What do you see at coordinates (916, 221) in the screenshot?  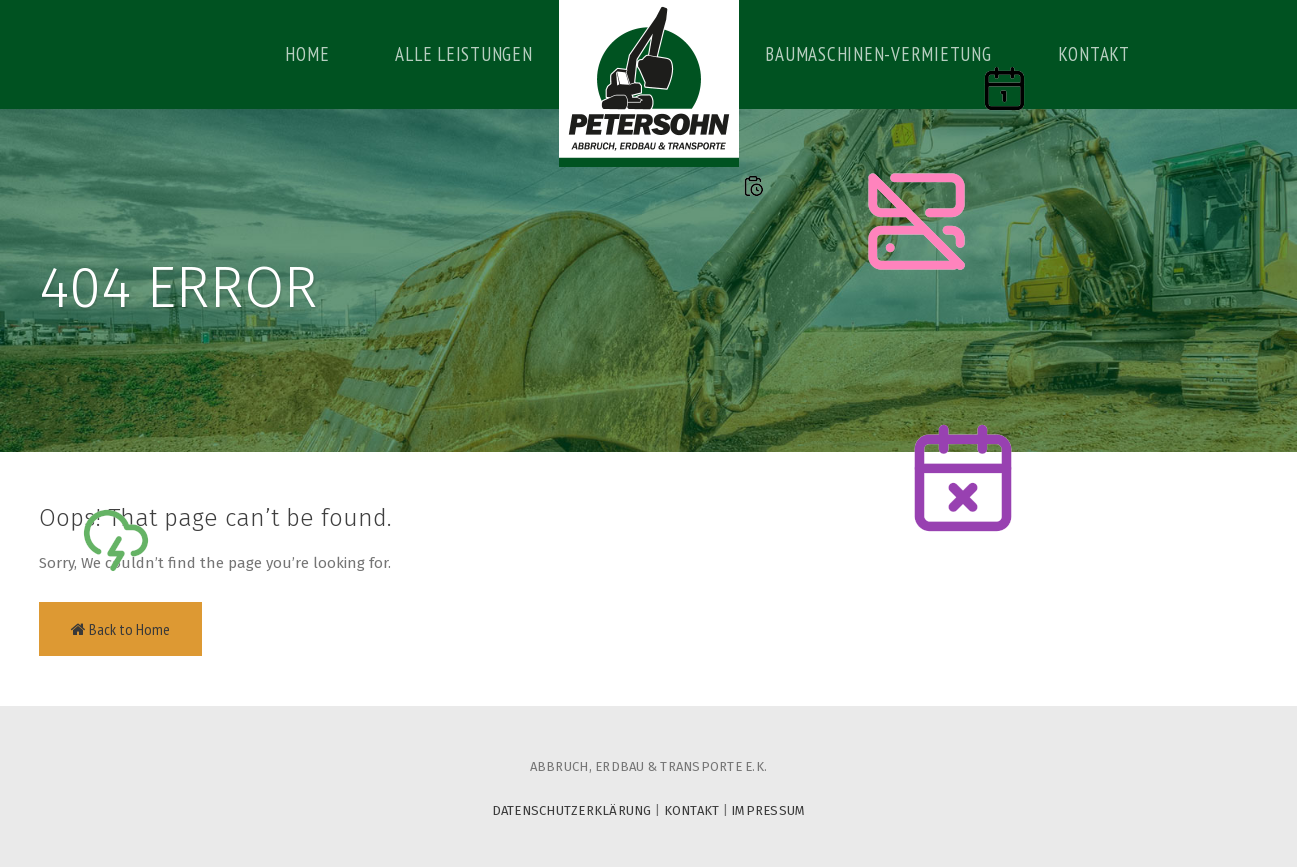 I see `server is offline or unavailable` at bounding box center [916, 221].